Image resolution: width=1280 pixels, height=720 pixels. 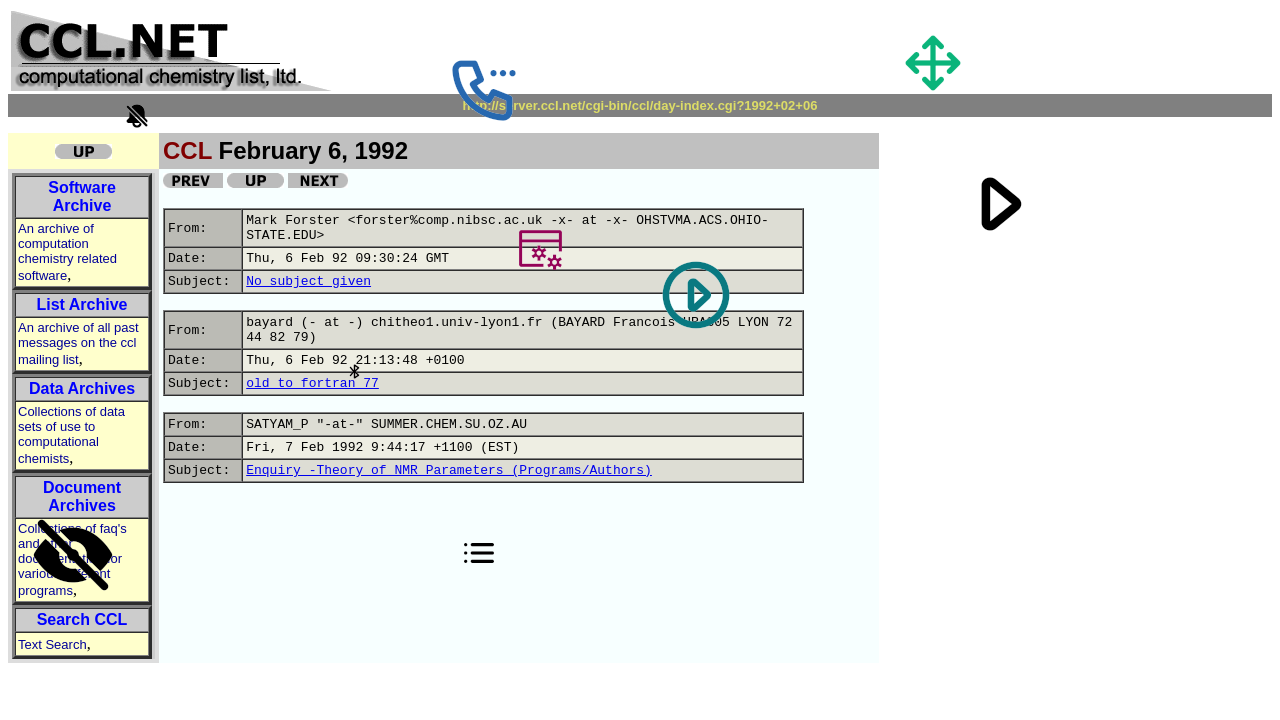 I want to click on play media or video content, so click(x=696, y=295).